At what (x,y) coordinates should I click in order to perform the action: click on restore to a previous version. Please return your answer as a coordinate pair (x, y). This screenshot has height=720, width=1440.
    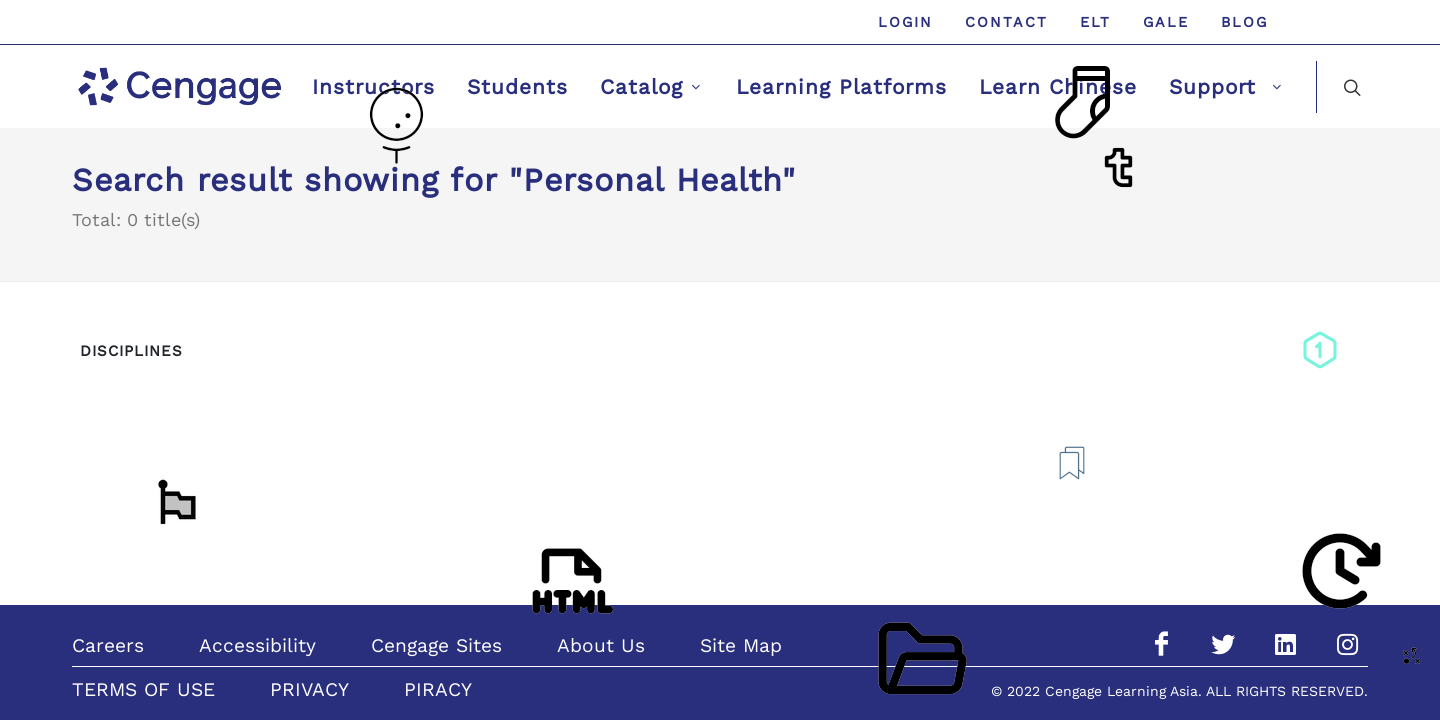
    Looking at the image, I should click on (1340, 571).